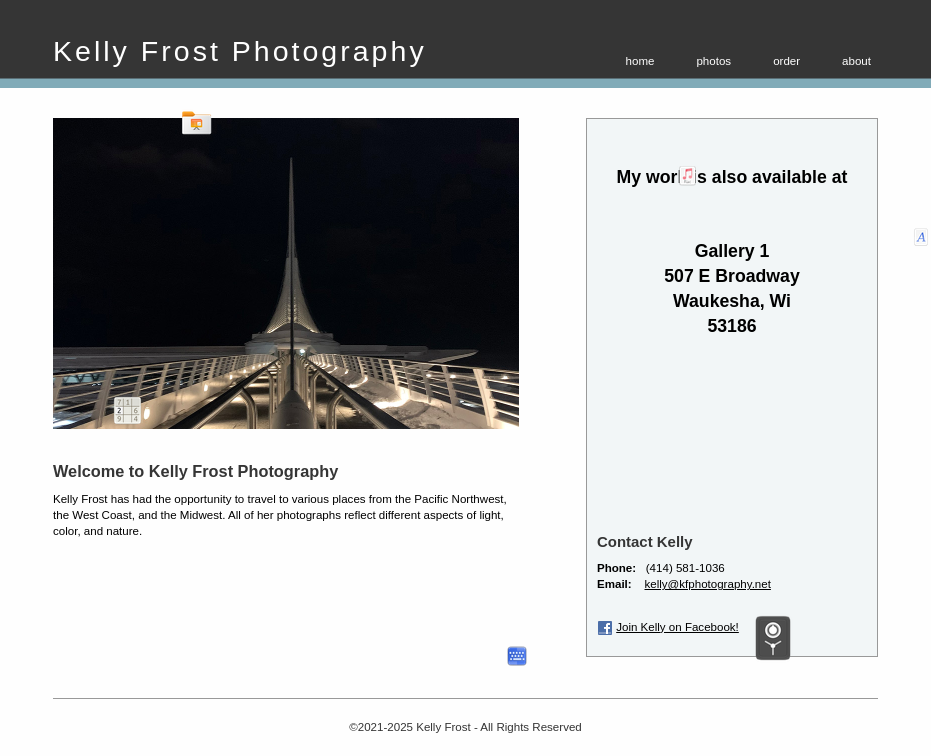 This screenshot has width=931, height=756. I want to click on a flac audio file, so click(687, 175).